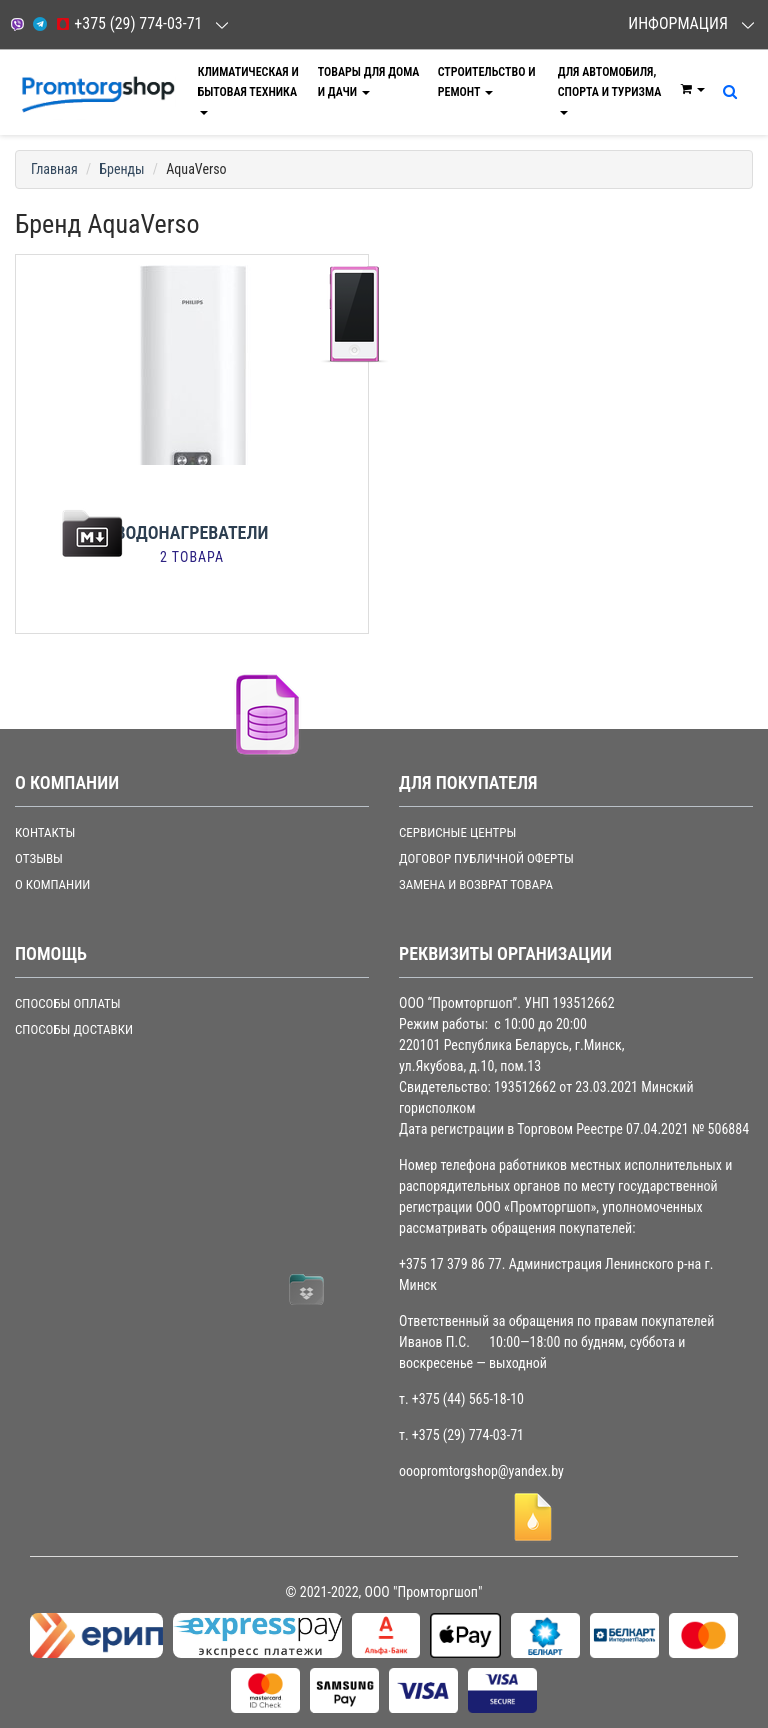 This screenshot has height=1728, width=768. What do you see at coordinates (92, 535) in the screenshot?
I see `folder containing markdown files` at bounding box center [92, 535].